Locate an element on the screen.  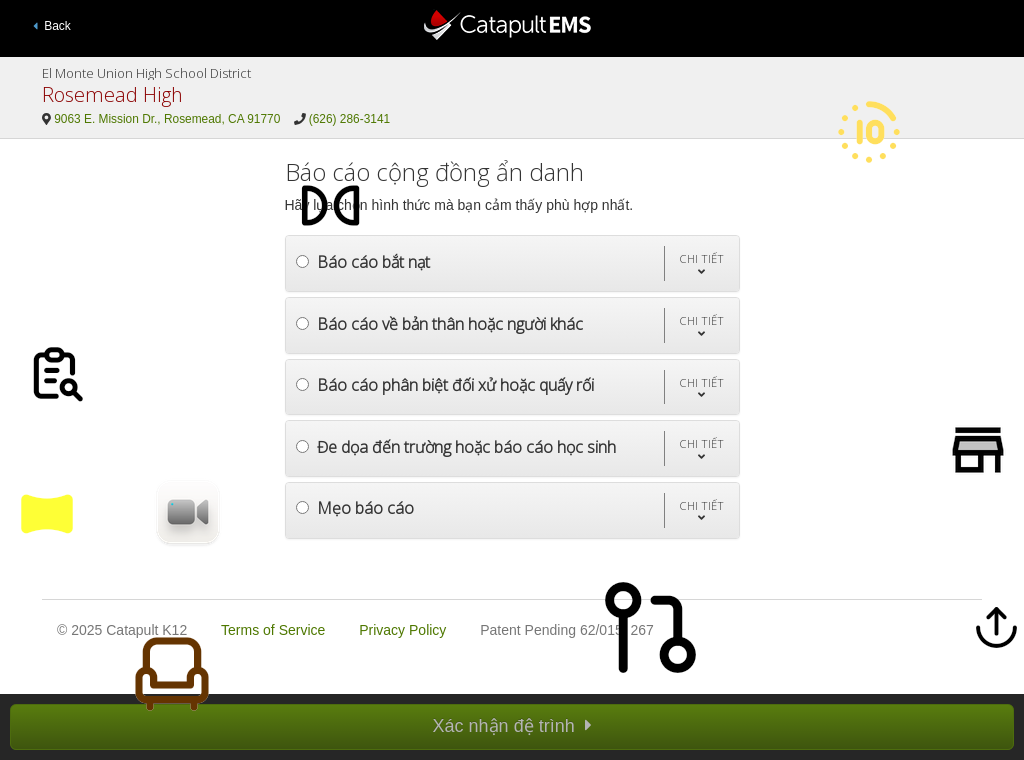
switch to panorama photo mode is located at coordinates (47, 514).